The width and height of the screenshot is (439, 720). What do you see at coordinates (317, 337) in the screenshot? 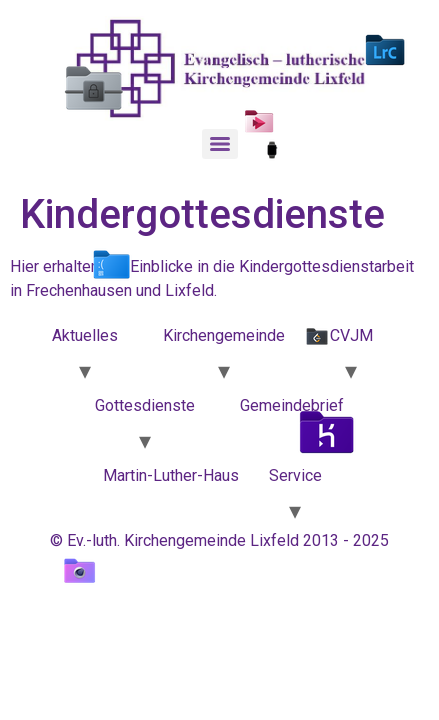
I see `open your leetcode practice files folder` at bounding box center [317, 337].